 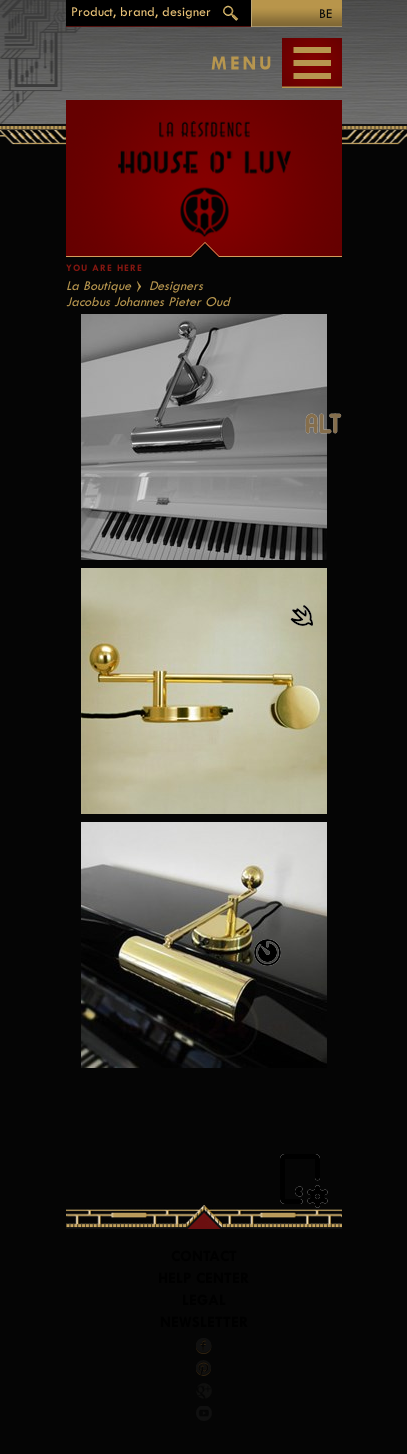 What do you see at coordinates (301, 615) in the screenshot?
I see `swift programming language logo` at bounding box center [301, 615].